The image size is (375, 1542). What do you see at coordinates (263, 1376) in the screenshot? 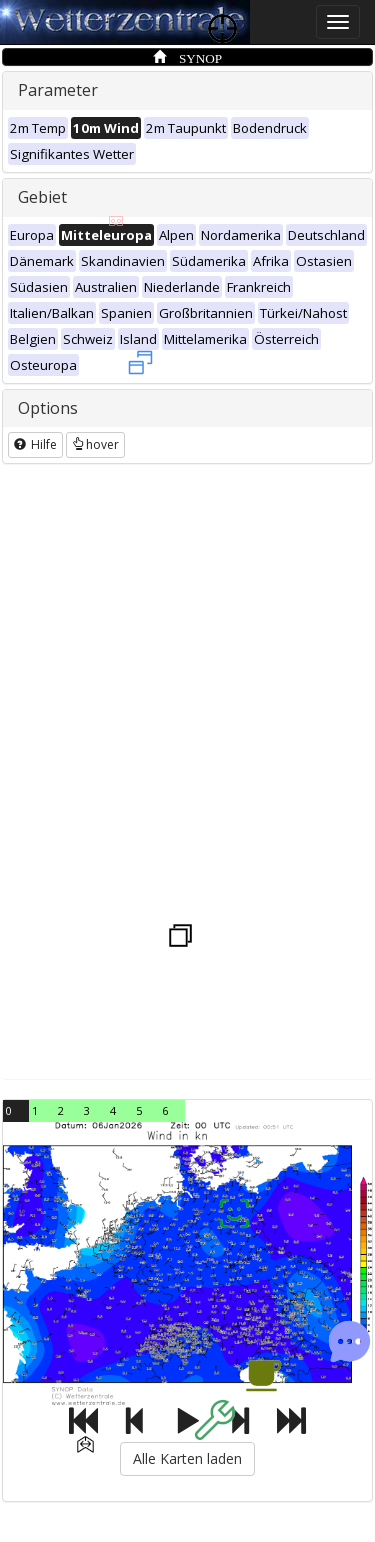
I see `find nearby coffee shops or cafes` at bounding box center [263, 1376].